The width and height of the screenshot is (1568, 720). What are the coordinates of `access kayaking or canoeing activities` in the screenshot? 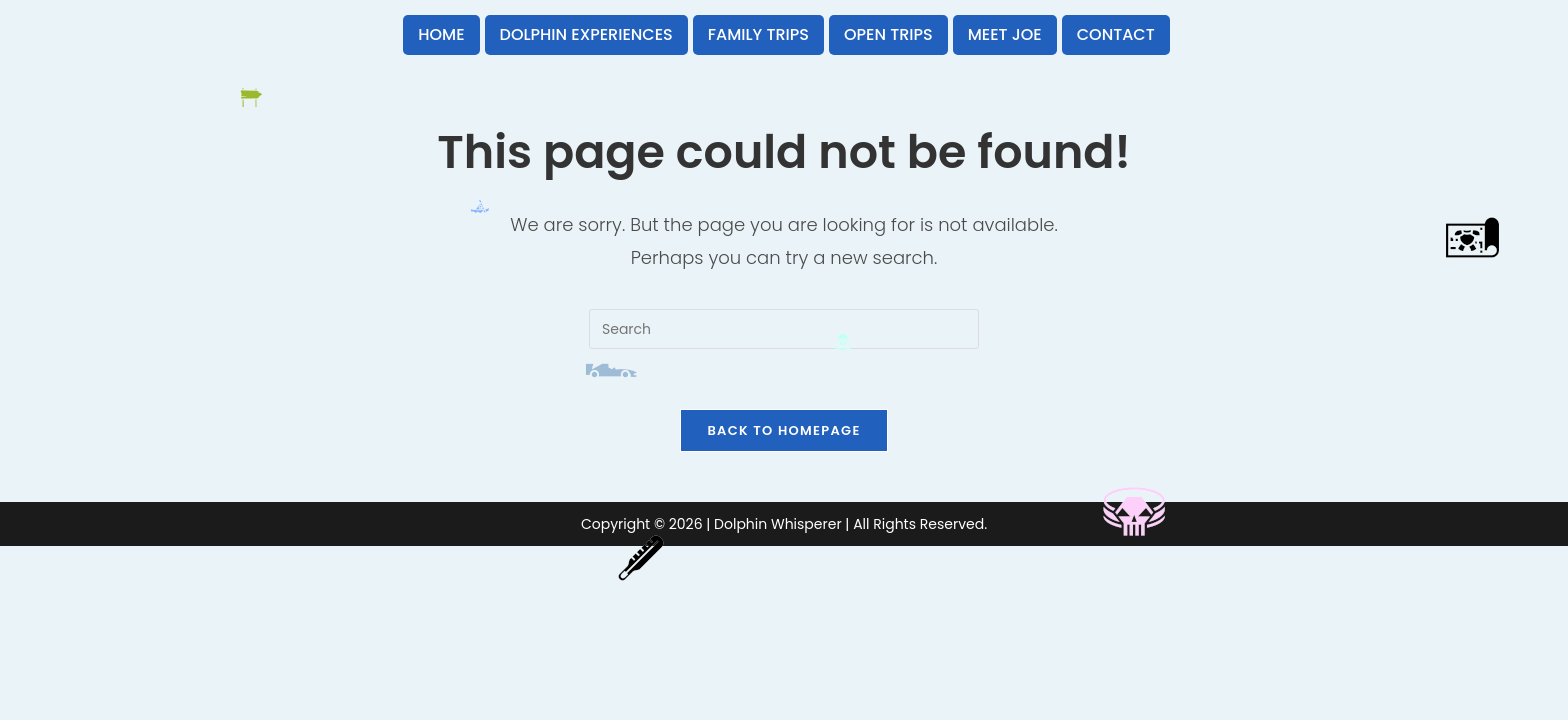 It's located at (480, 207).